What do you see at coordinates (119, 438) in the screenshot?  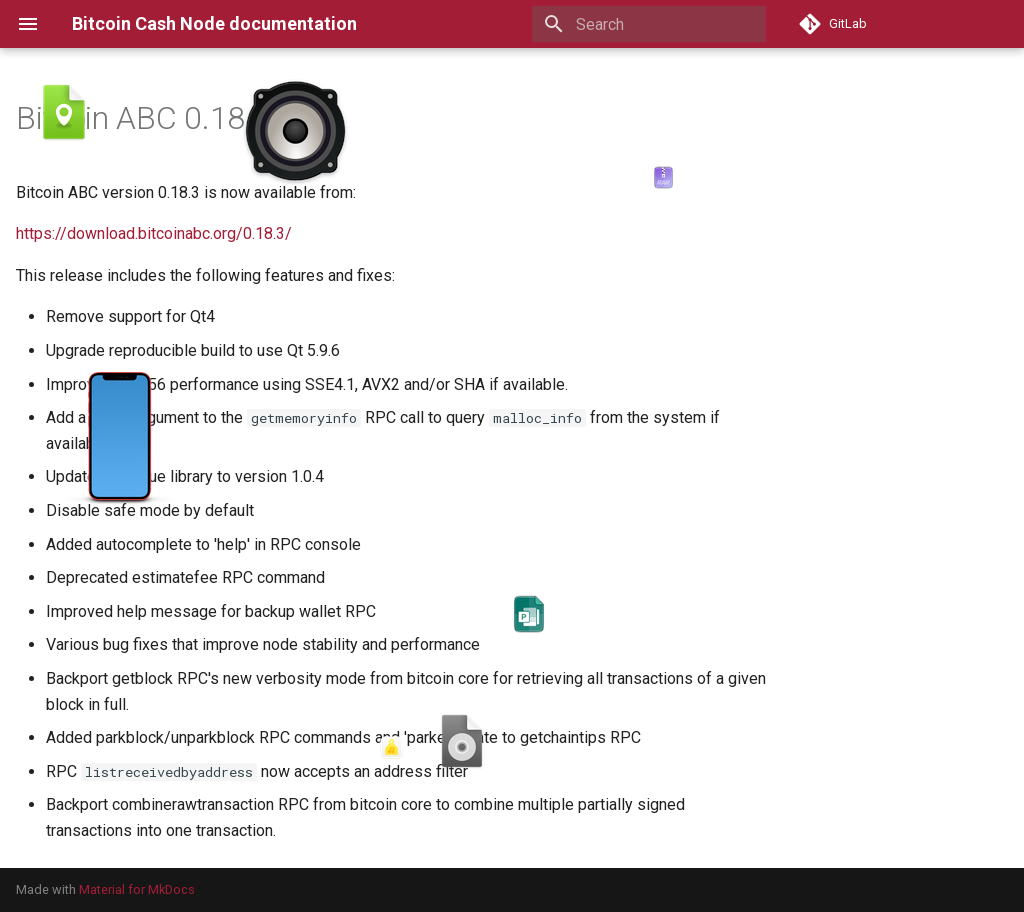 I see `iPhone 12 mini device icon` at bounding box center [119, 438].